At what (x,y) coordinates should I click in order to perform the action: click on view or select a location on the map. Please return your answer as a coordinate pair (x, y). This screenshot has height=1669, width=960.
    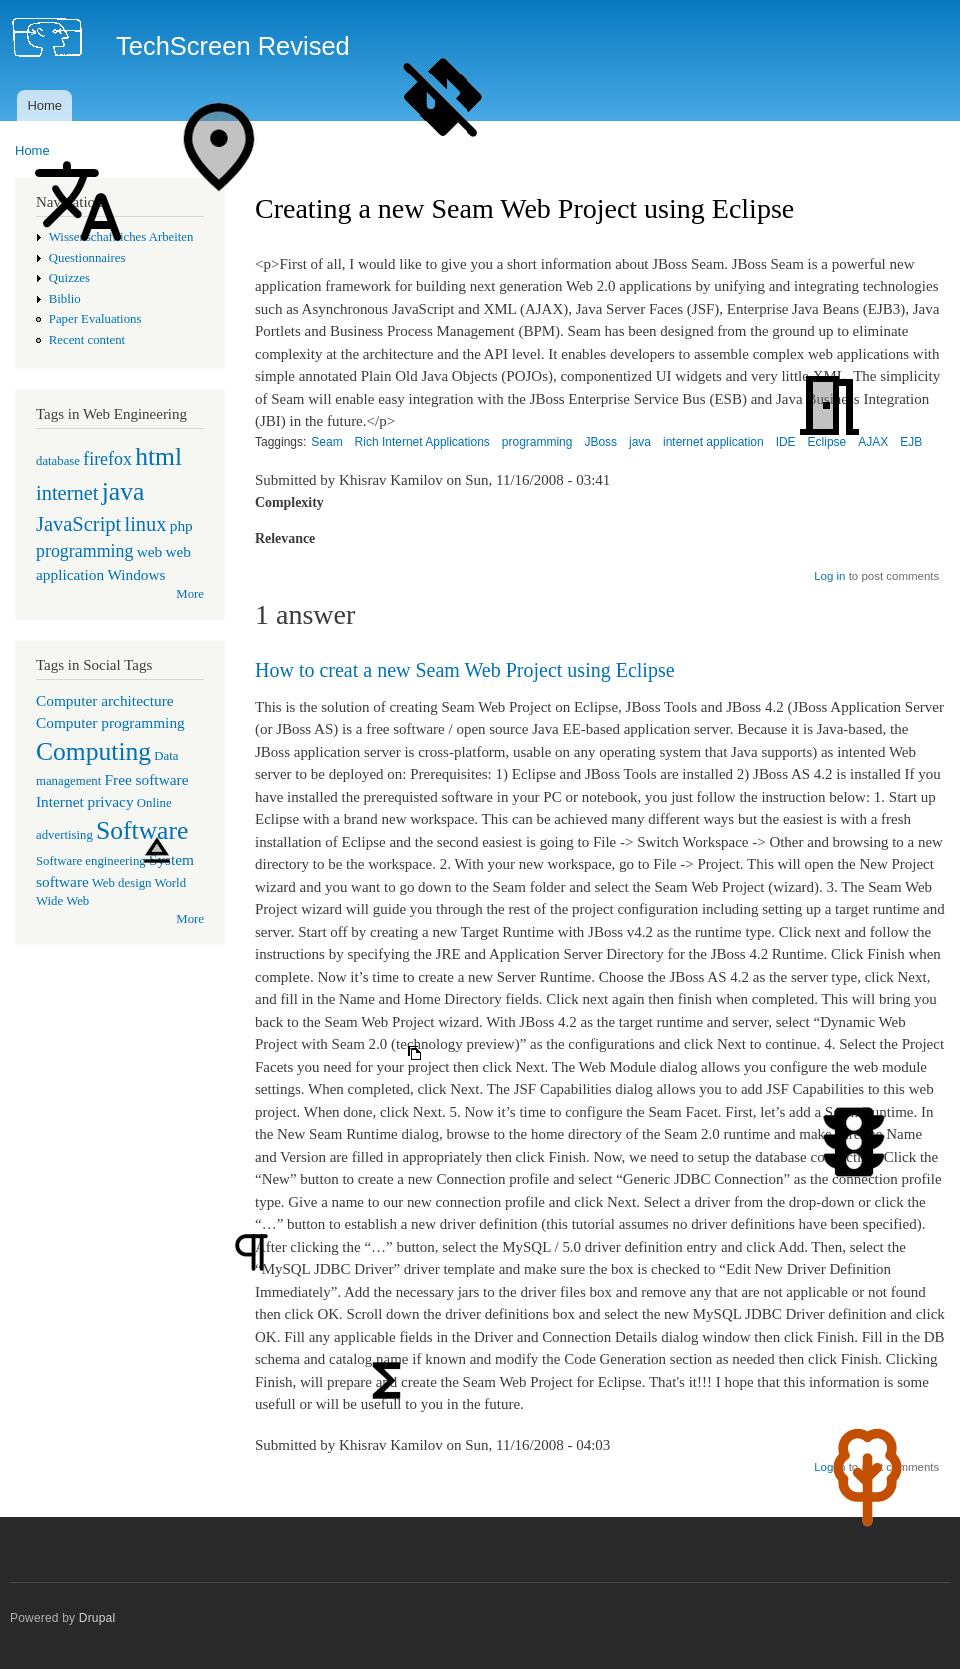
    Looking at the image, I should click on (219, 147).